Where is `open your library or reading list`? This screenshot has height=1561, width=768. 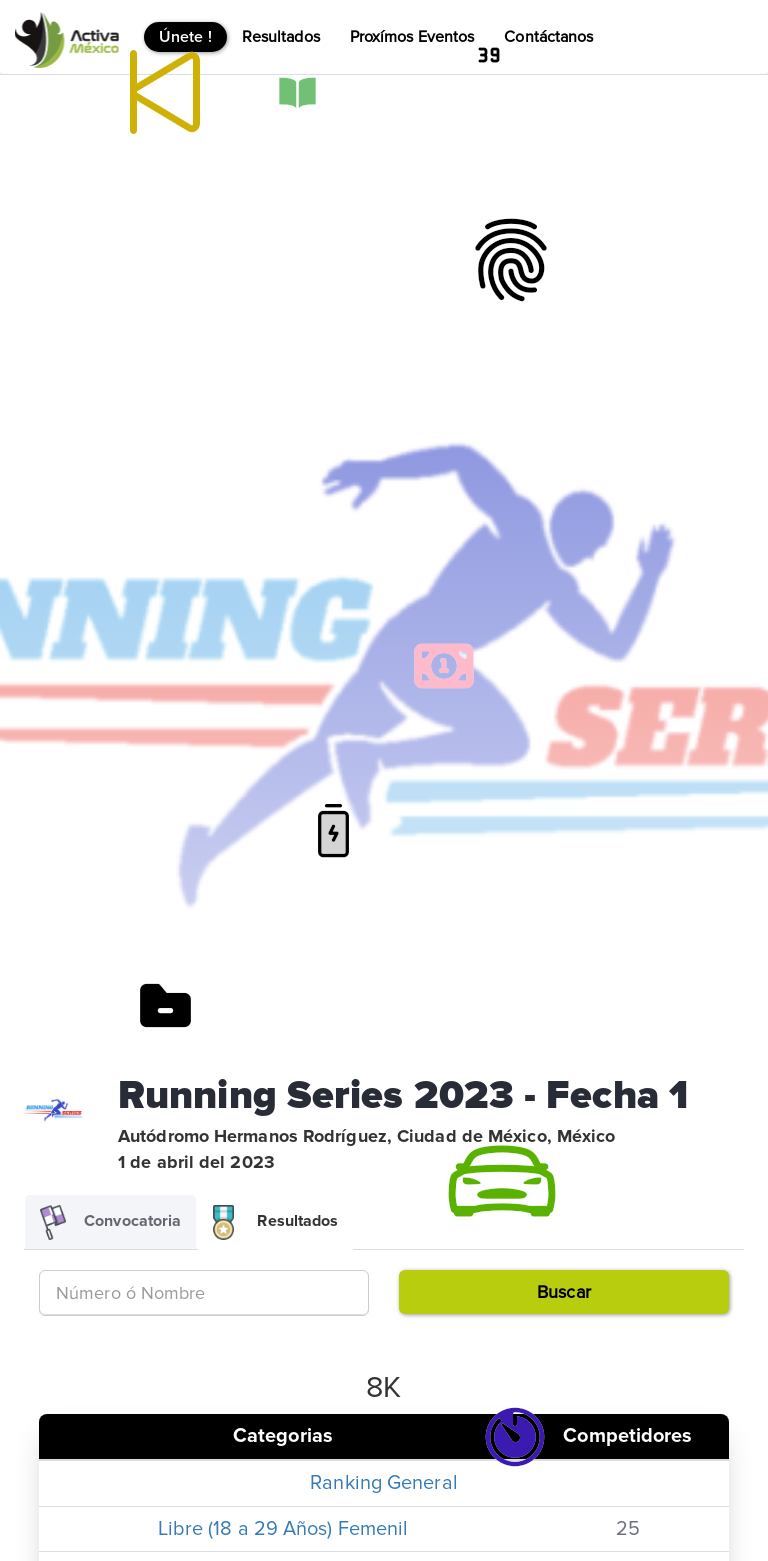
open your library or reading list is located at coordinates (297, 93).